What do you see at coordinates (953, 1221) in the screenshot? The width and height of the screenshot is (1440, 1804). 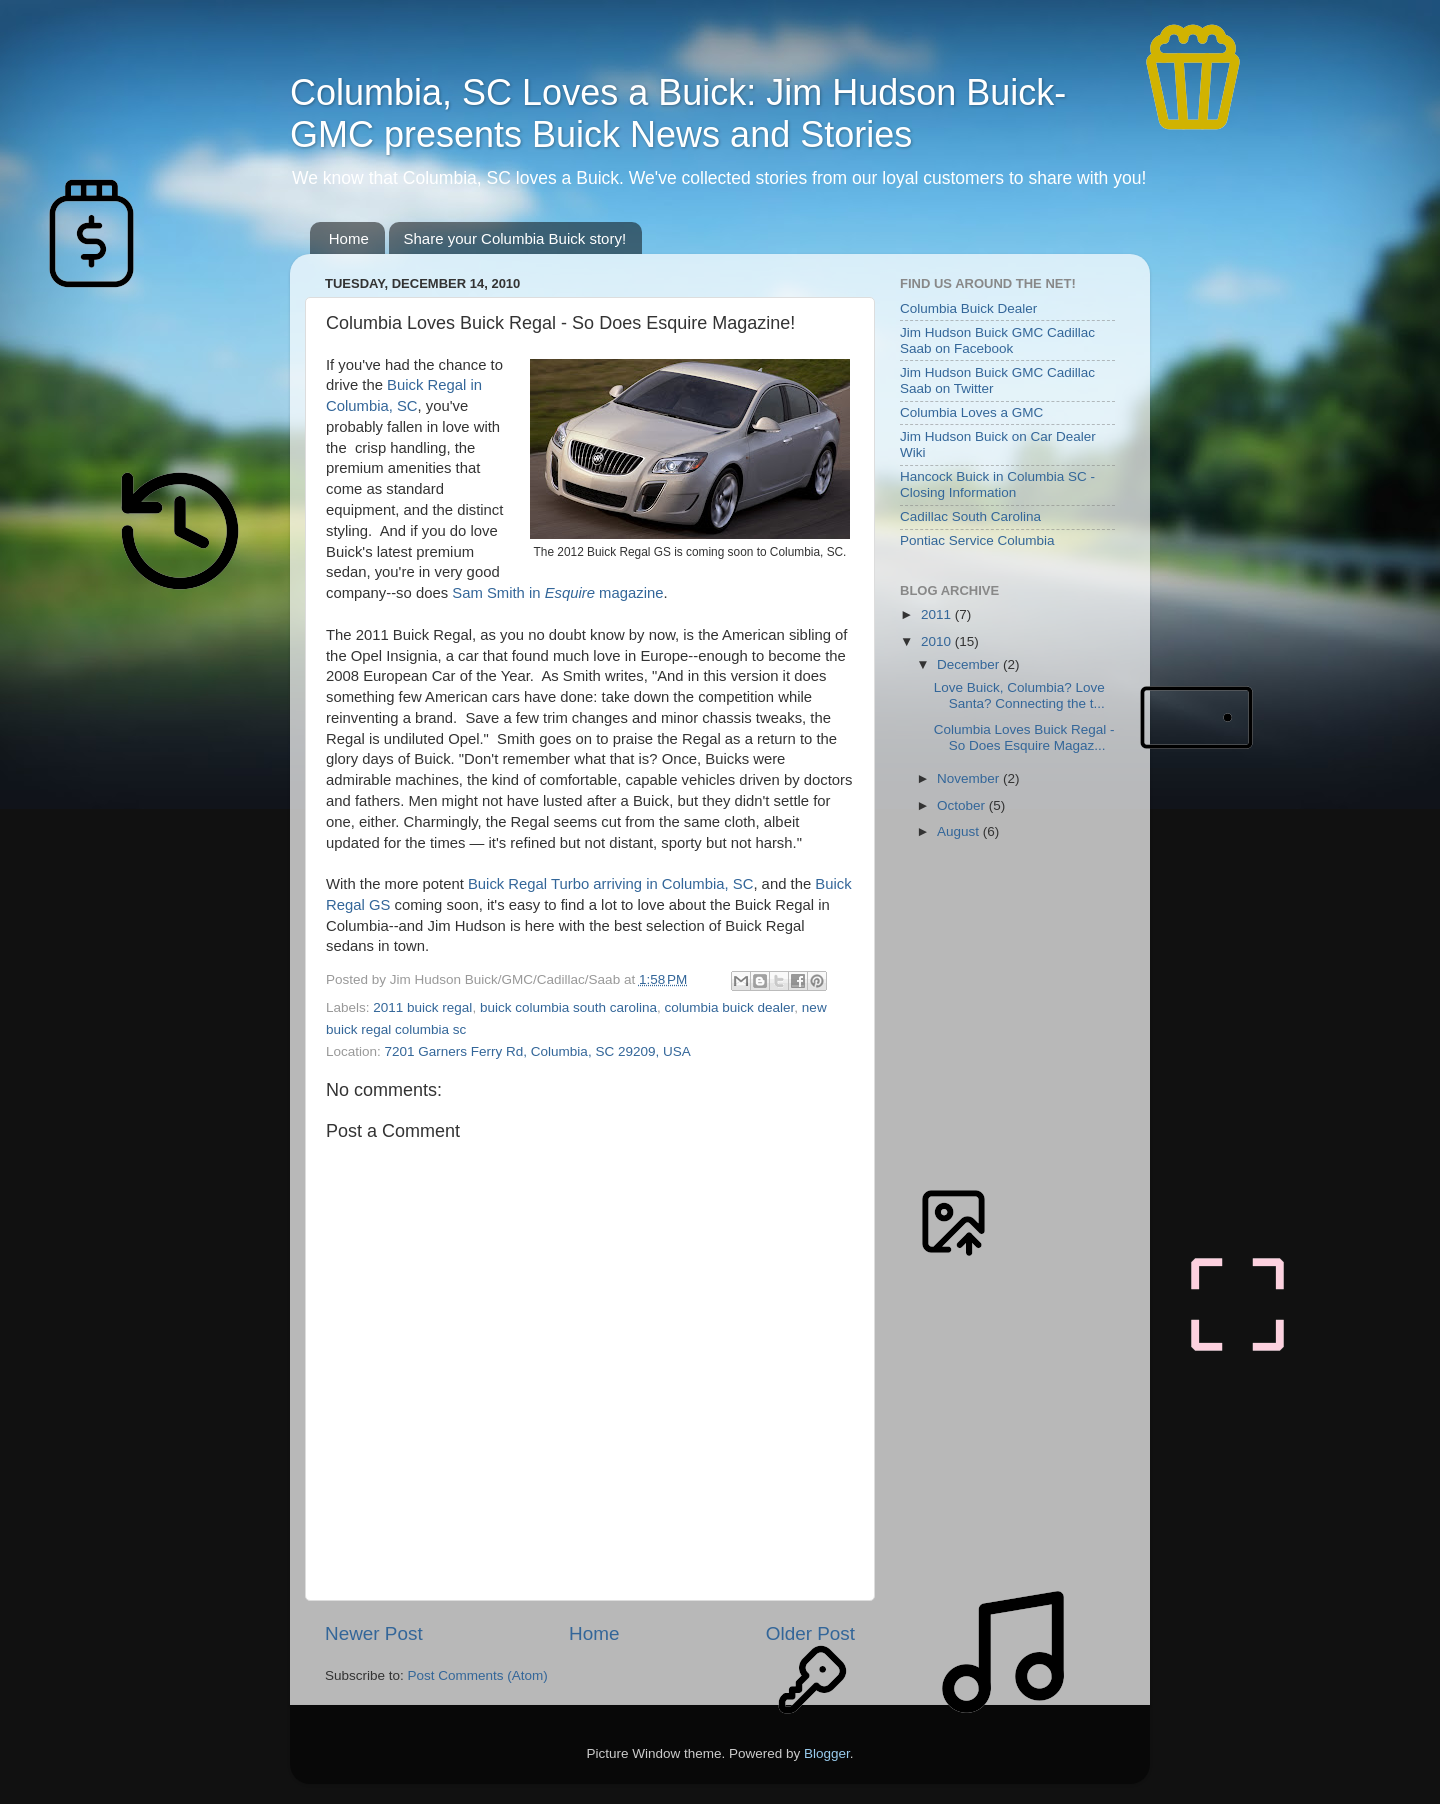 I see `upload an image` at bounding box center [953, 1221].